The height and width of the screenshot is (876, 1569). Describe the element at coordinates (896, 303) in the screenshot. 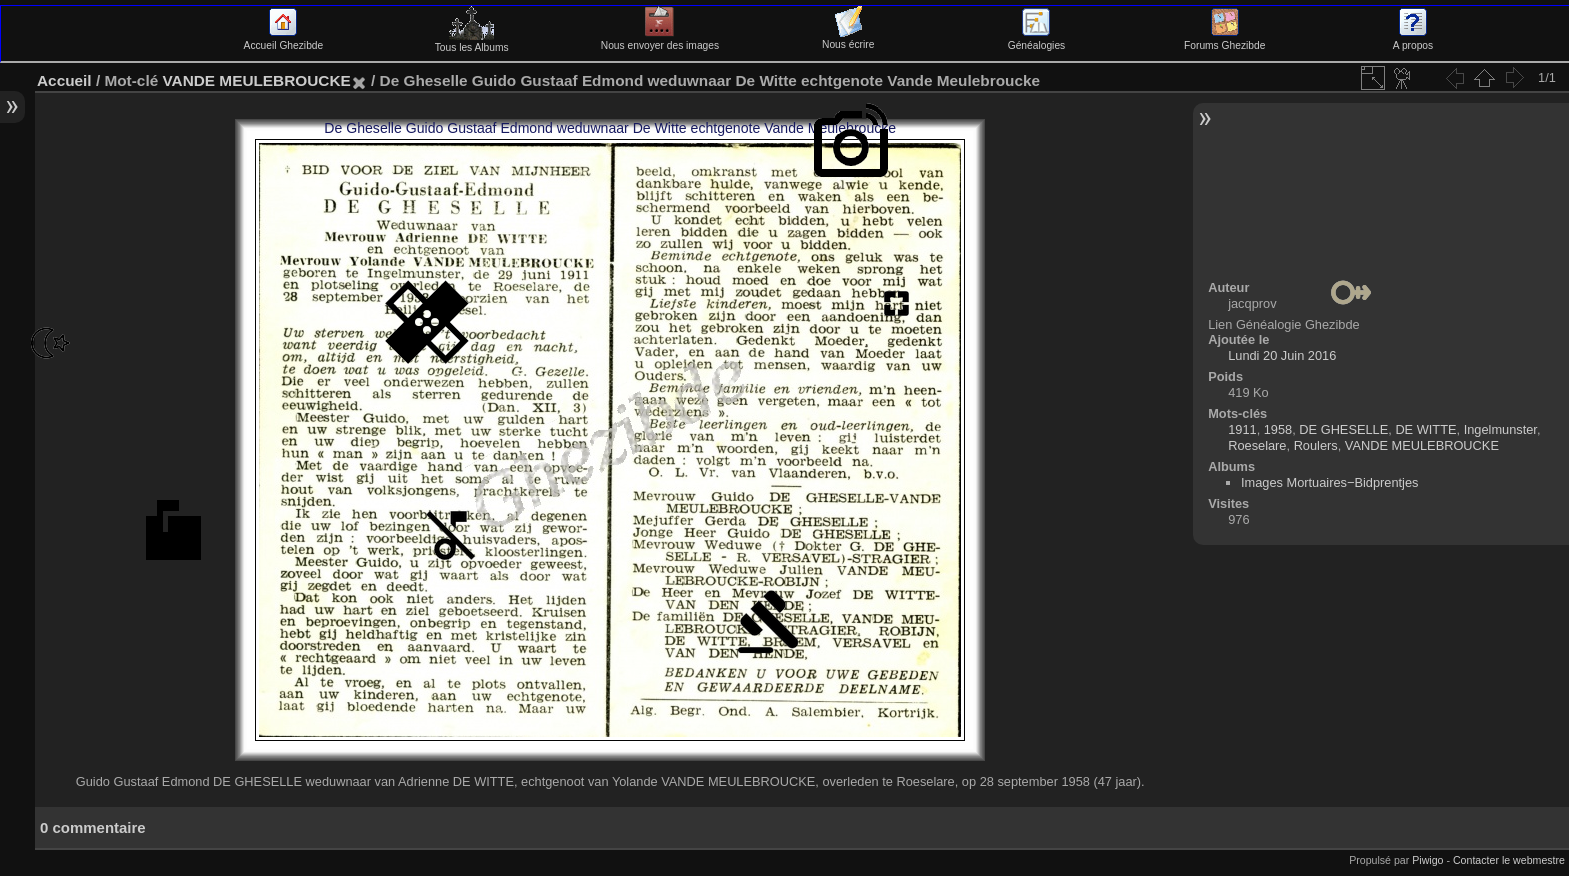

I see `access pages or documents` at that location.